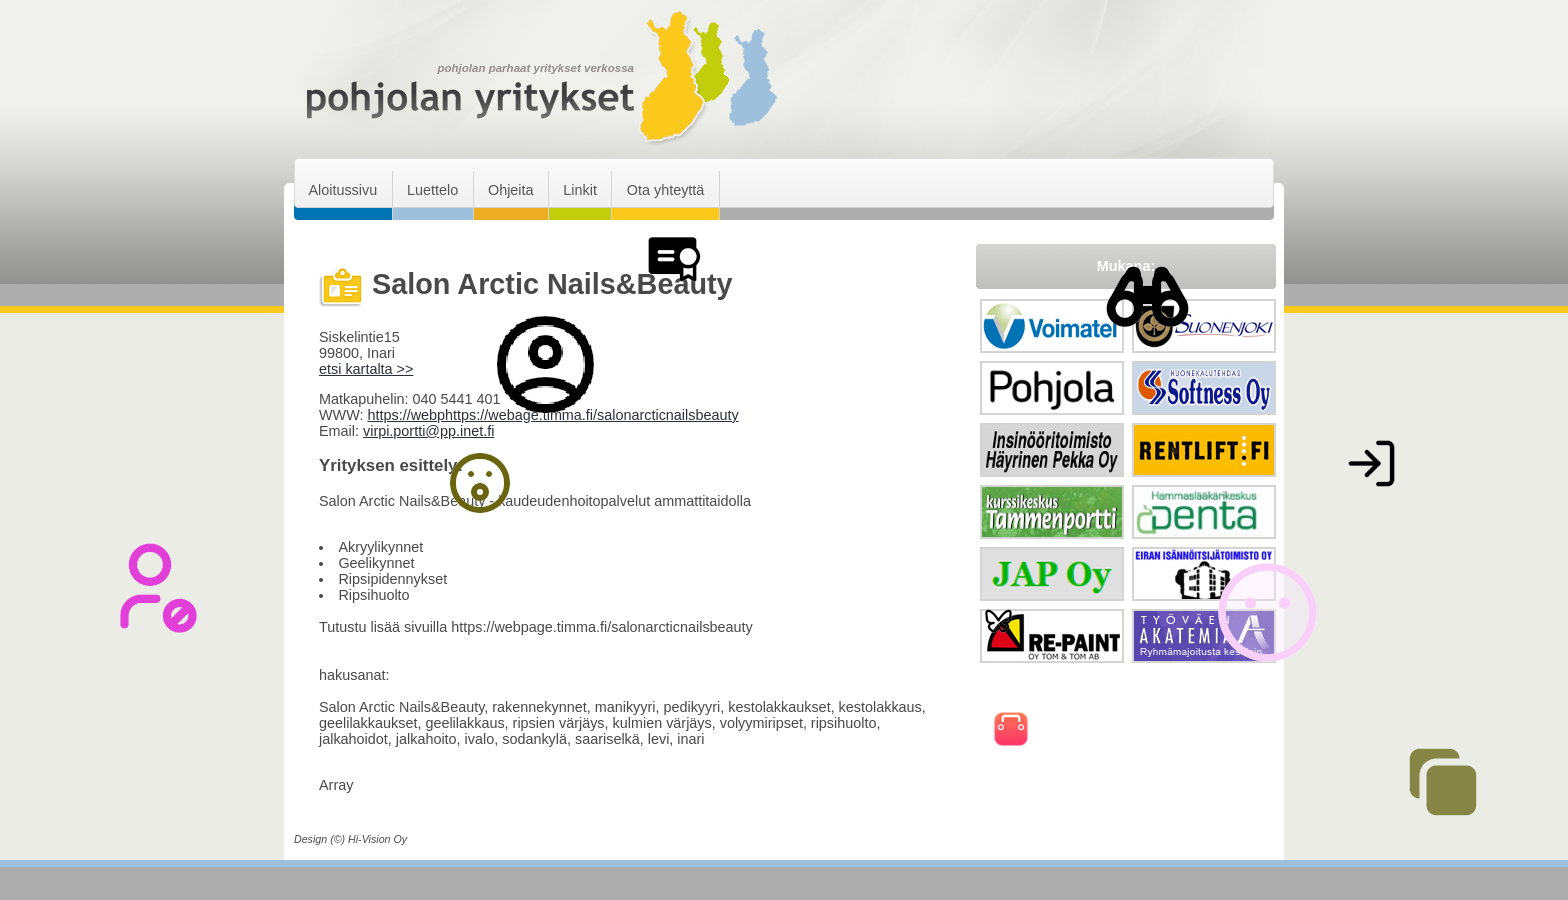  I want to click on cancel or block a user account, so click(150, 586).